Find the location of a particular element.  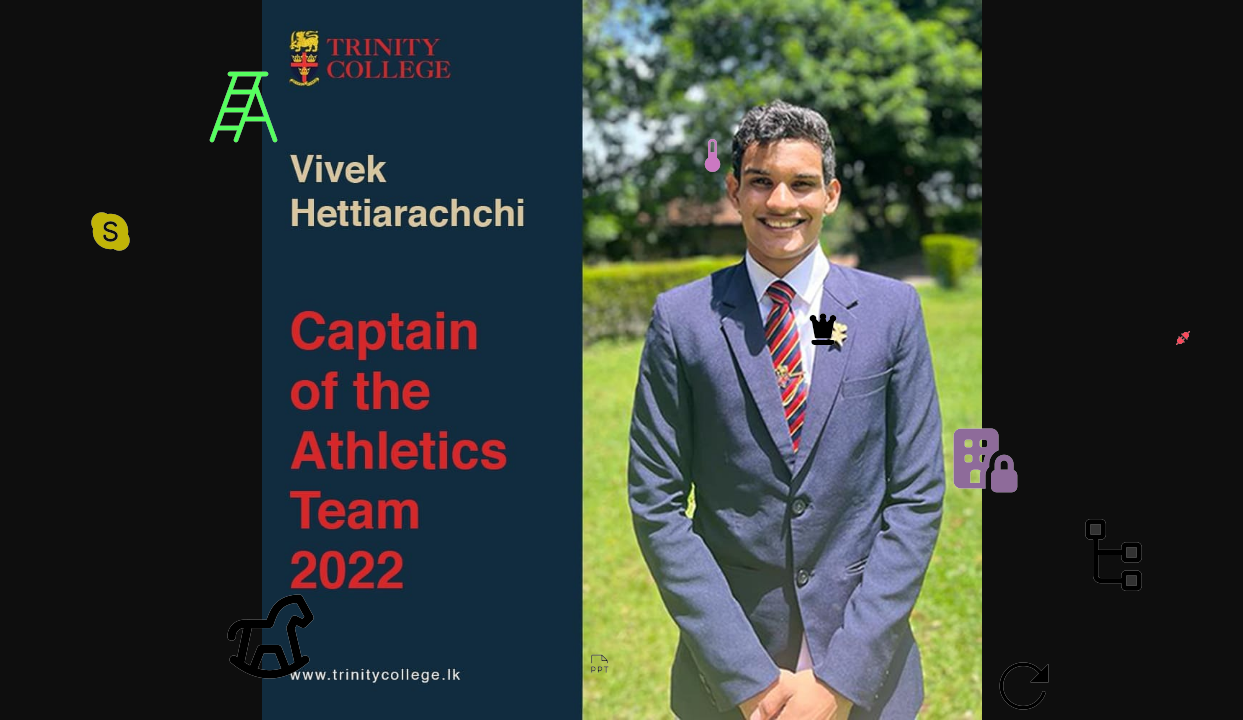

open skype is located at coordinates (110, 231).